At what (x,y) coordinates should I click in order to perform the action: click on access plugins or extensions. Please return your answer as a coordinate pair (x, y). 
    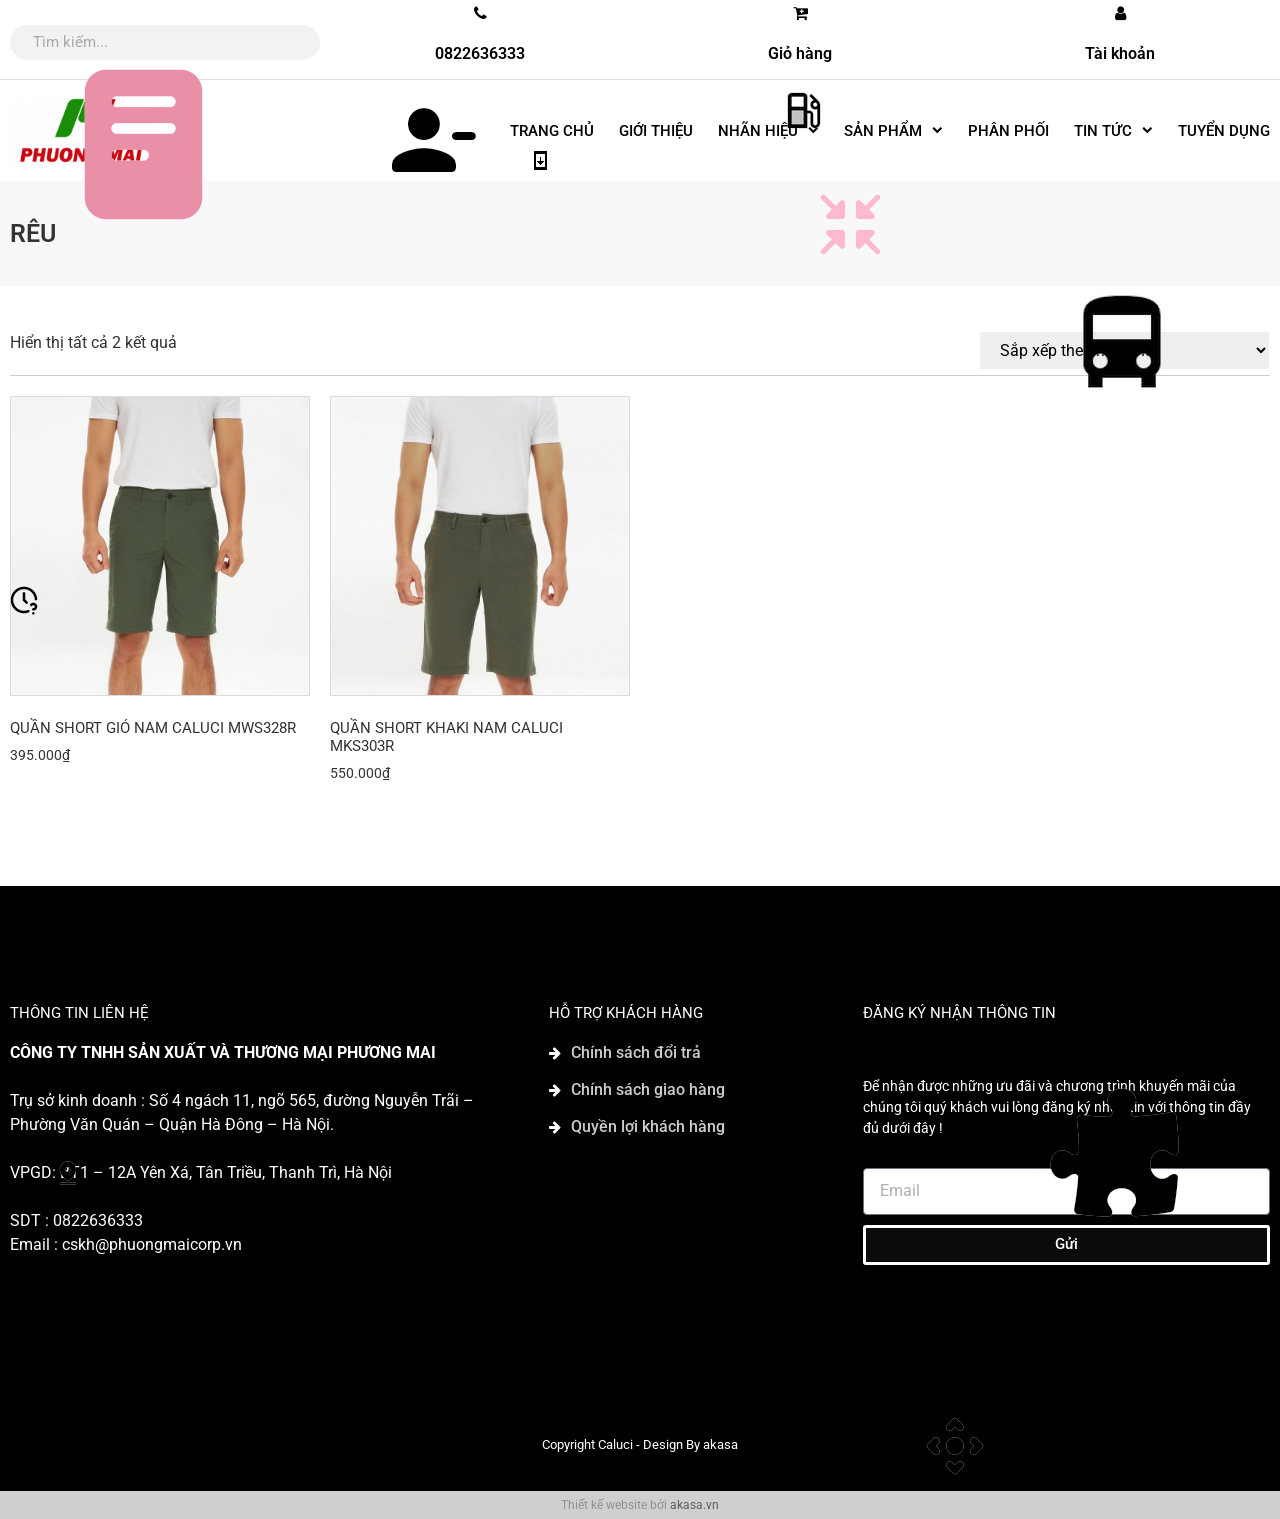
    Looking at the image, I should click on (1117, 1155).